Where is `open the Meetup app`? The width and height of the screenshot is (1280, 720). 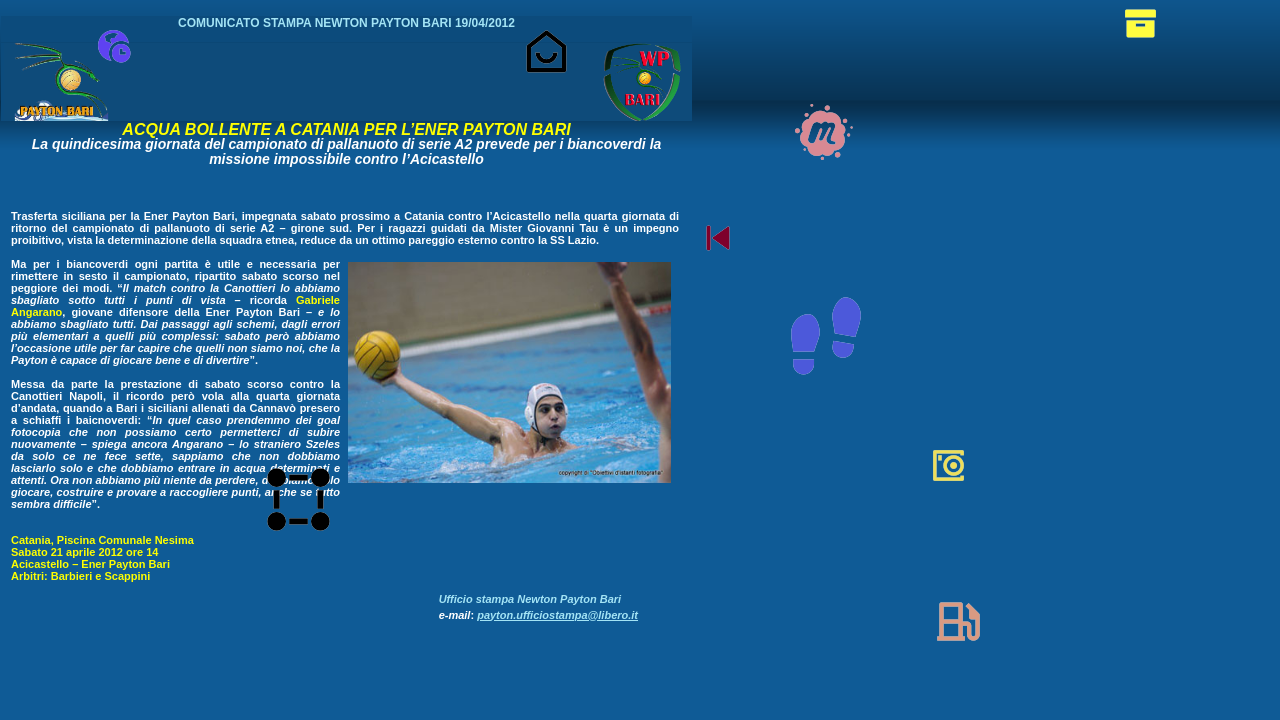 open the Meetup app is located at coordinates (823, 132).